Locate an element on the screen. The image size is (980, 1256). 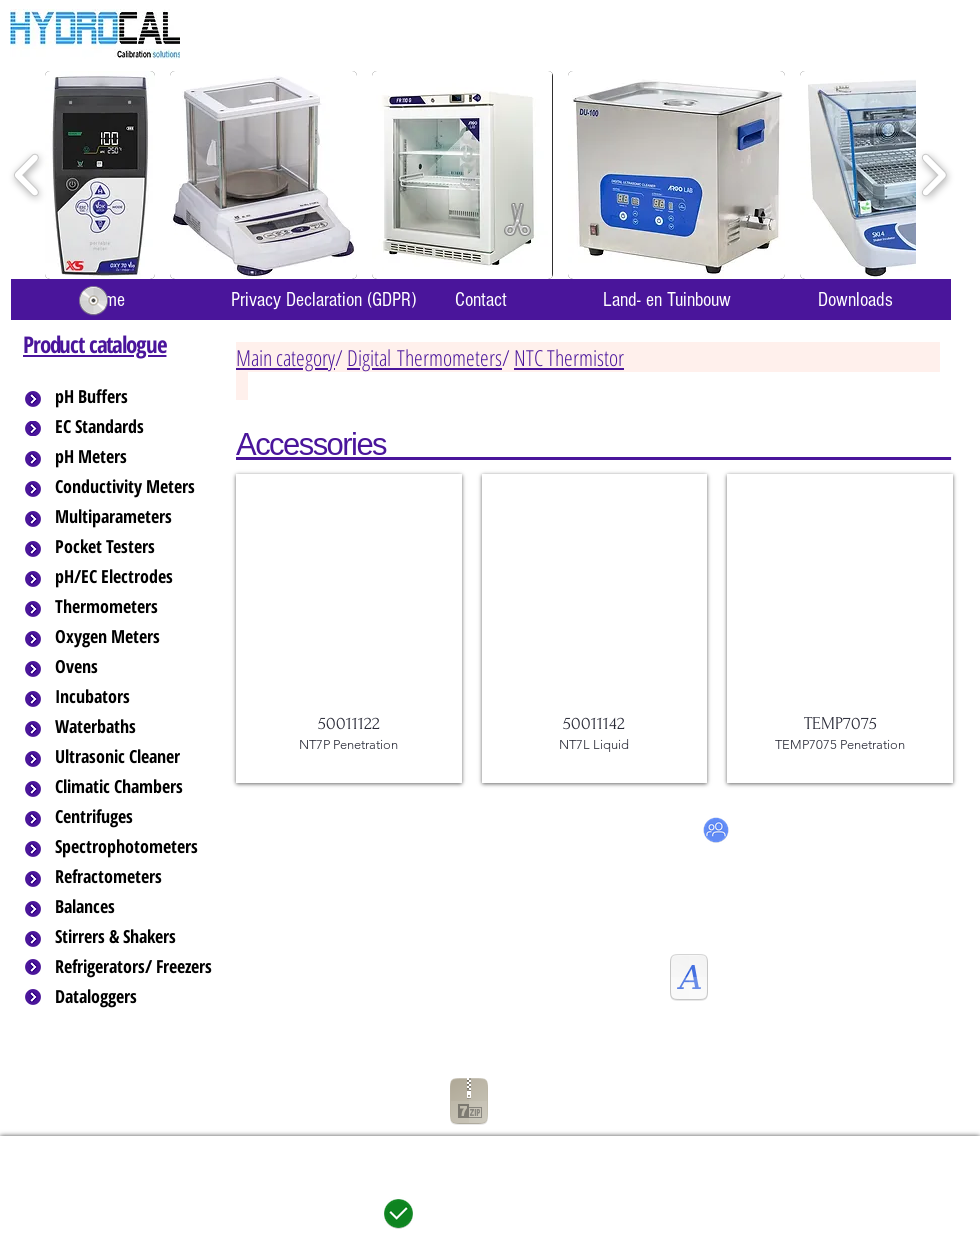
a 7z compressed archive file is located at coordinates (469, 1101).